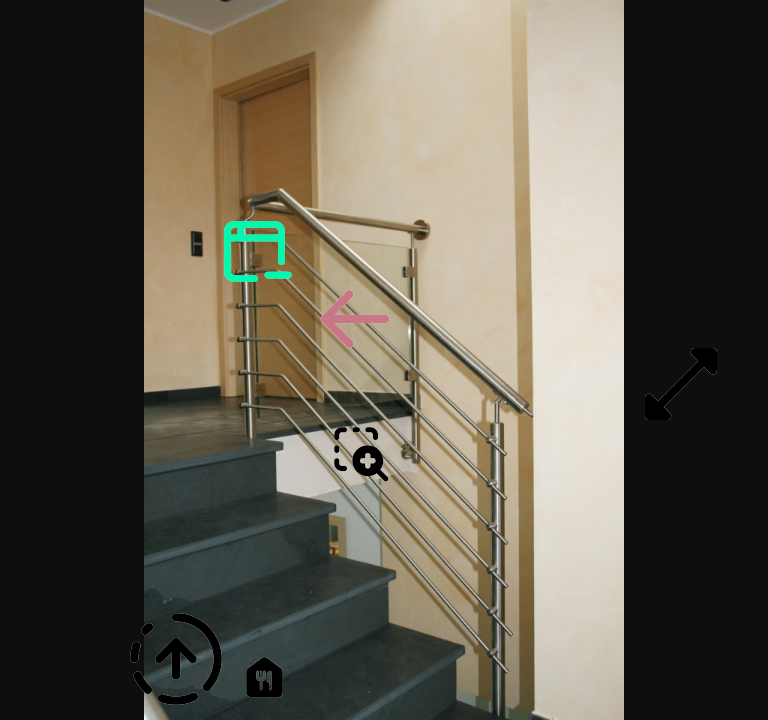 Image resolution: width=768 pixels, height=720 pixels. What do you see at coordinates (360, 453) in the screenshot?
I see `zoom in on a selected area` at bounding box center [360, 453].